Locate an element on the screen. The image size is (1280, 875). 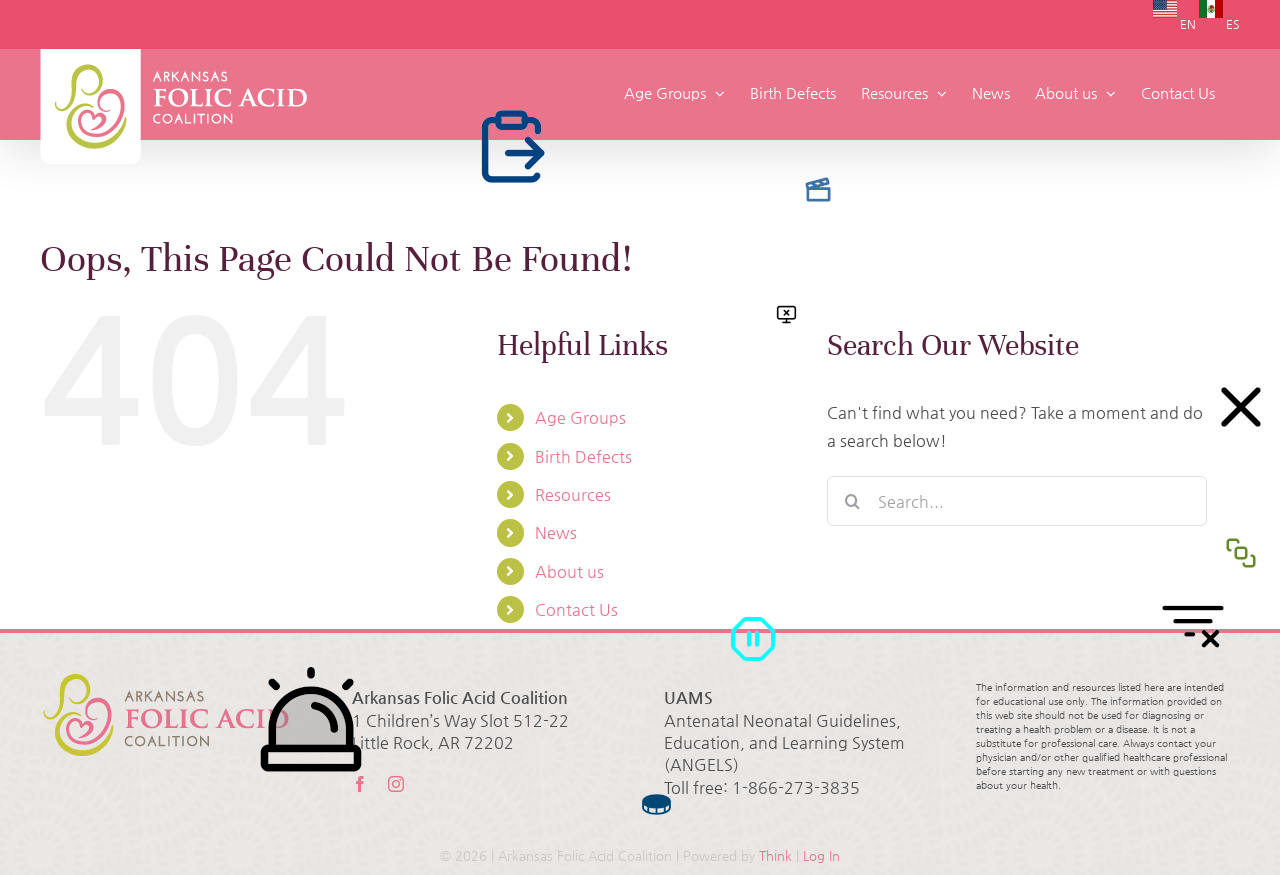
view your coin balance or currency is located at coordinates (656, 804).